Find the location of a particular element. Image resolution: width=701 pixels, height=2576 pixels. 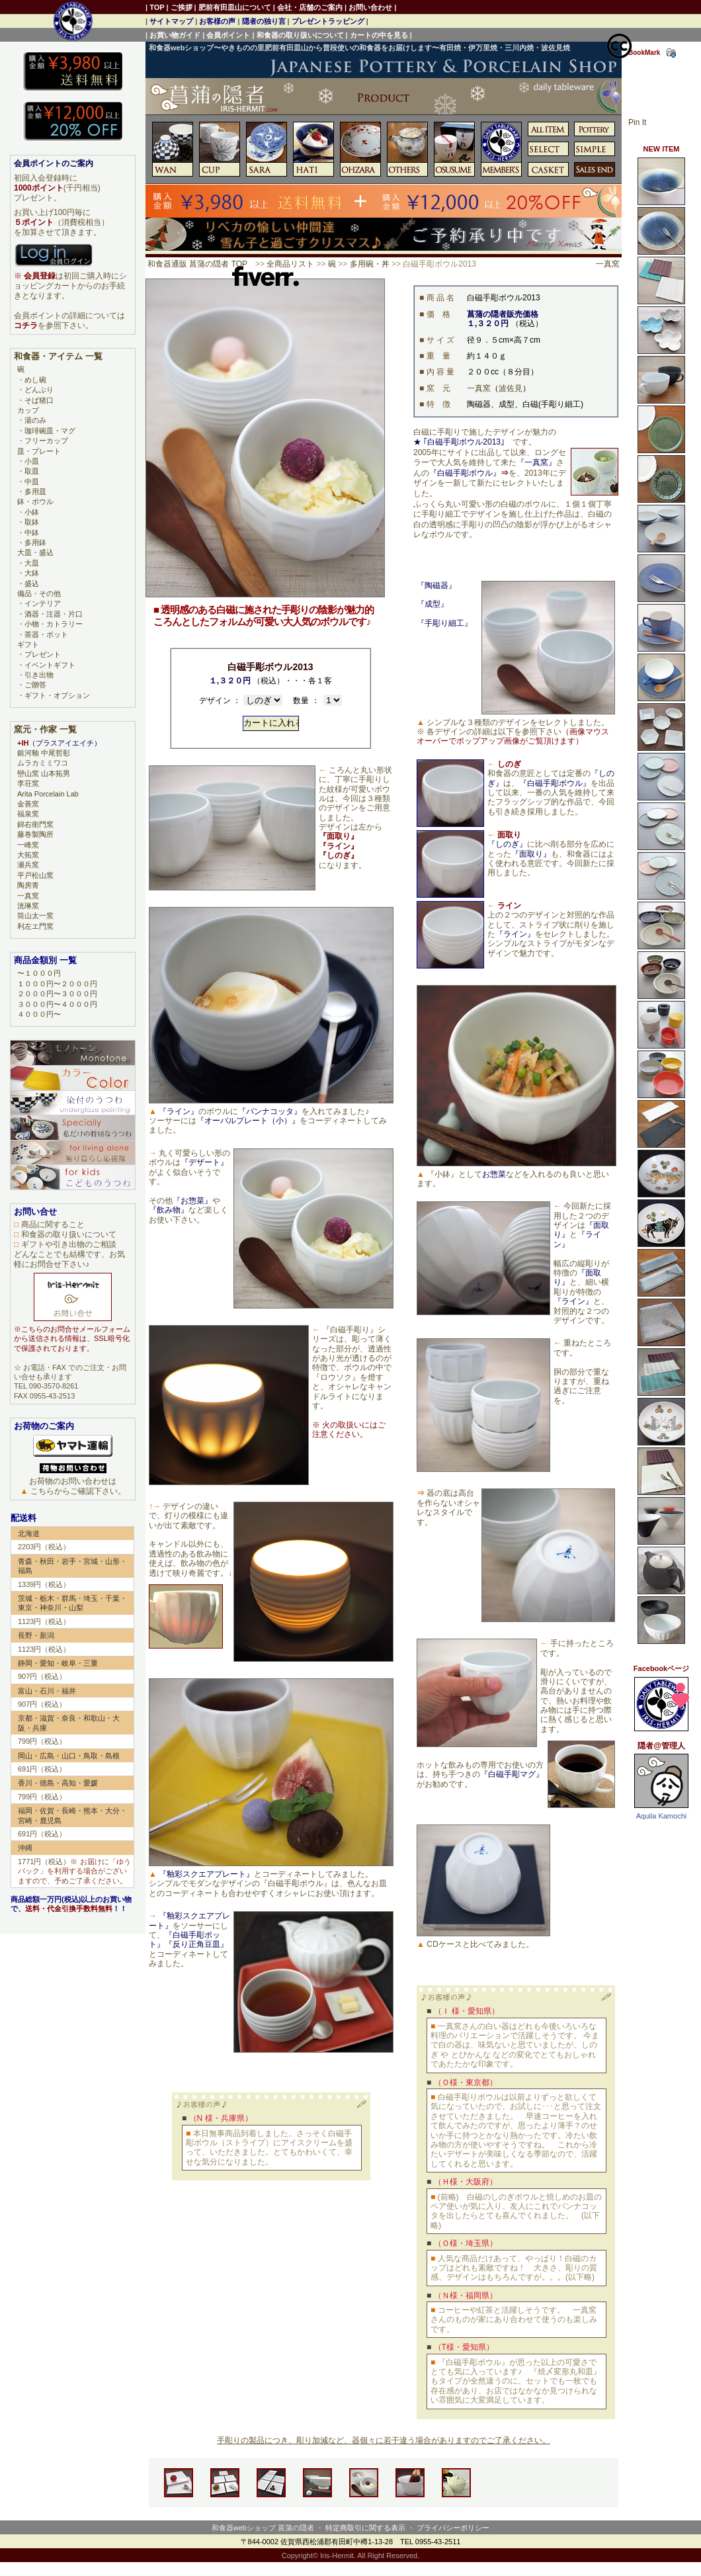

indicates content is licensed under creative commons is located at coordinates (619, 46).